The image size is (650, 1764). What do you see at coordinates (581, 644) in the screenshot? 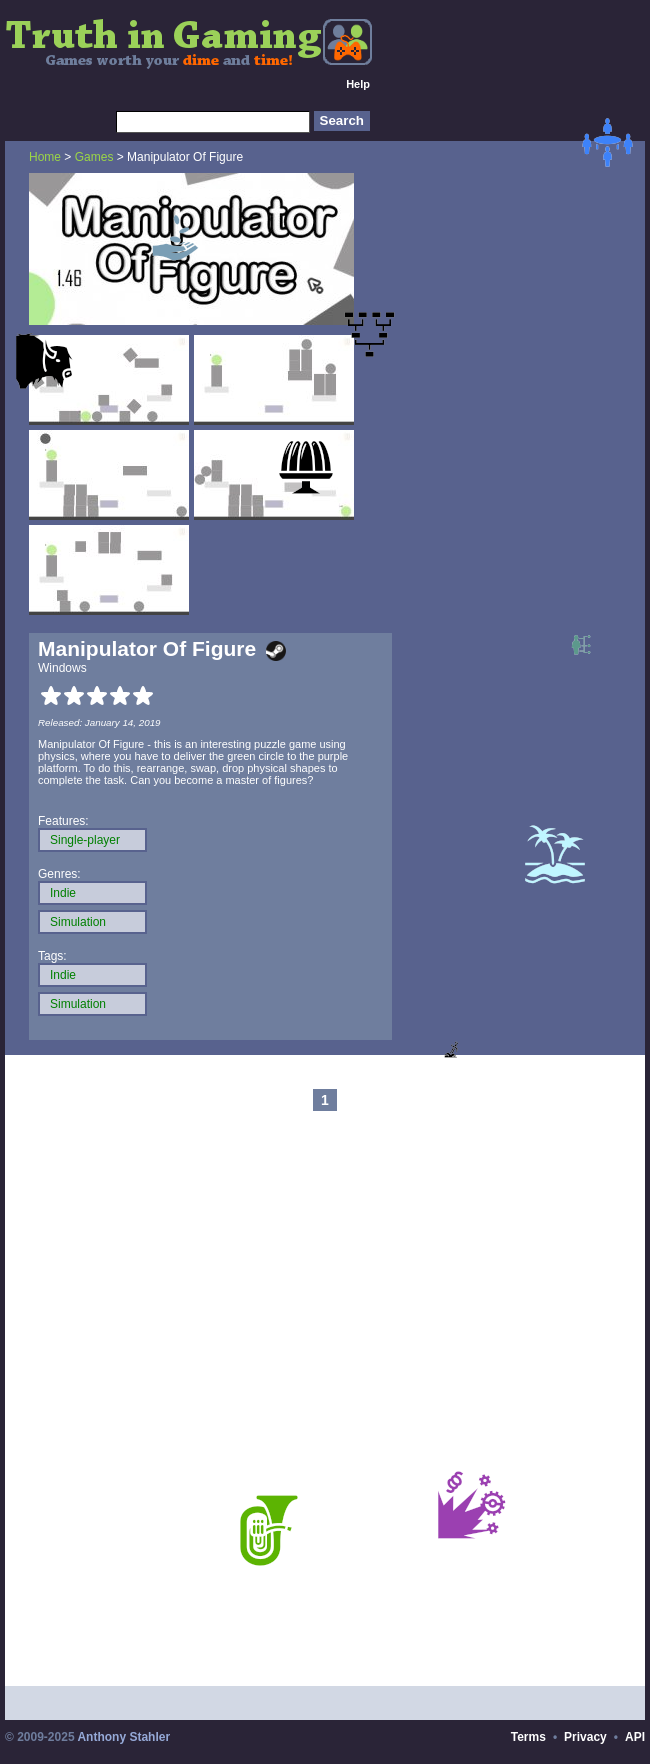
I see `view character skills or abilities` at bounding box center [581, 644].